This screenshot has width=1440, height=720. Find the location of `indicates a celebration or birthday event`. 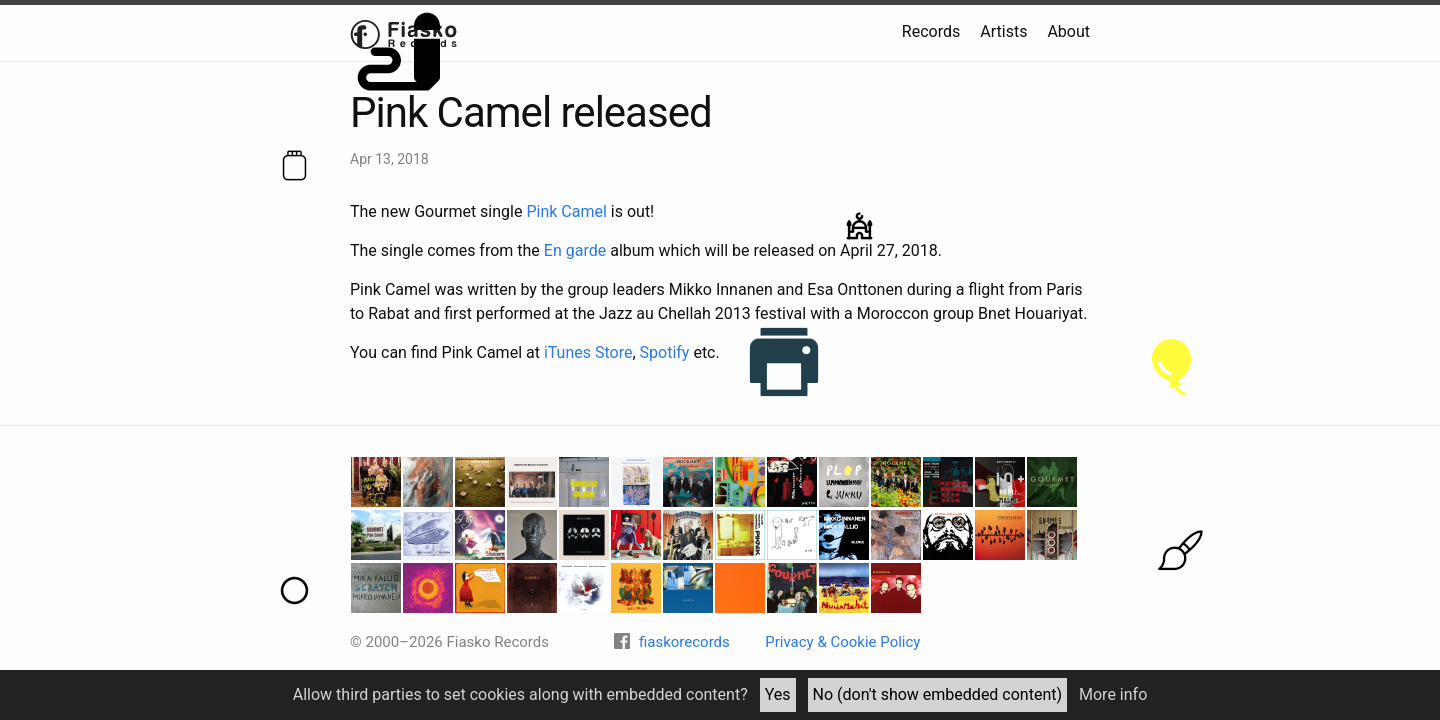

indicates a celebration or birthday event is located at coordinates (1171, 367).